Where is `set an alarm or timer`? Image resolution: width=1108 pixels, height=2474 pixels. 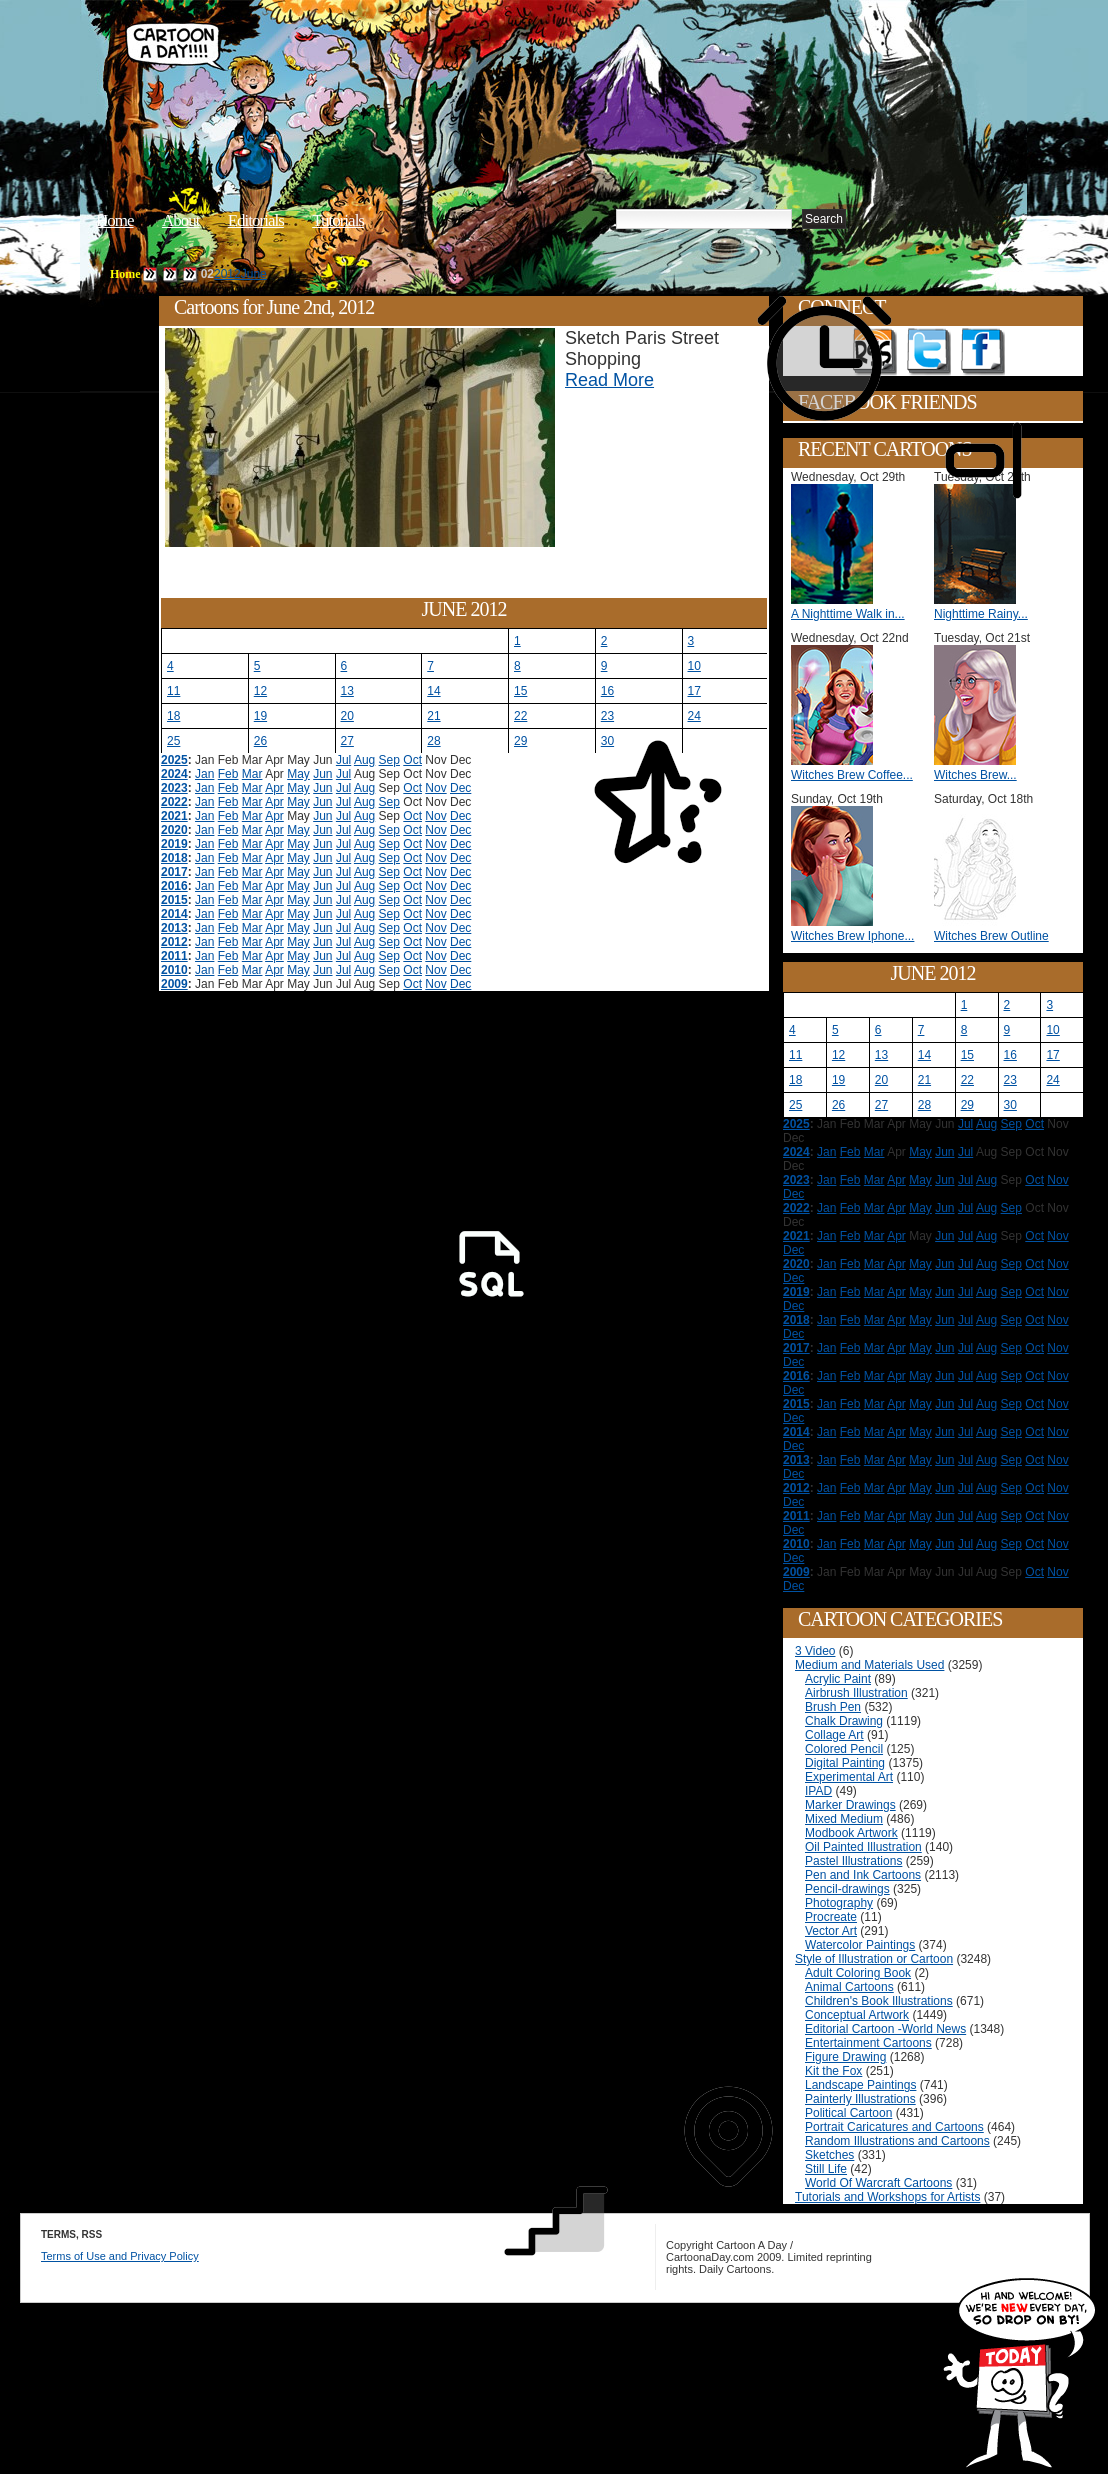 set an alarm or timer is located at coordinates (824, 358).